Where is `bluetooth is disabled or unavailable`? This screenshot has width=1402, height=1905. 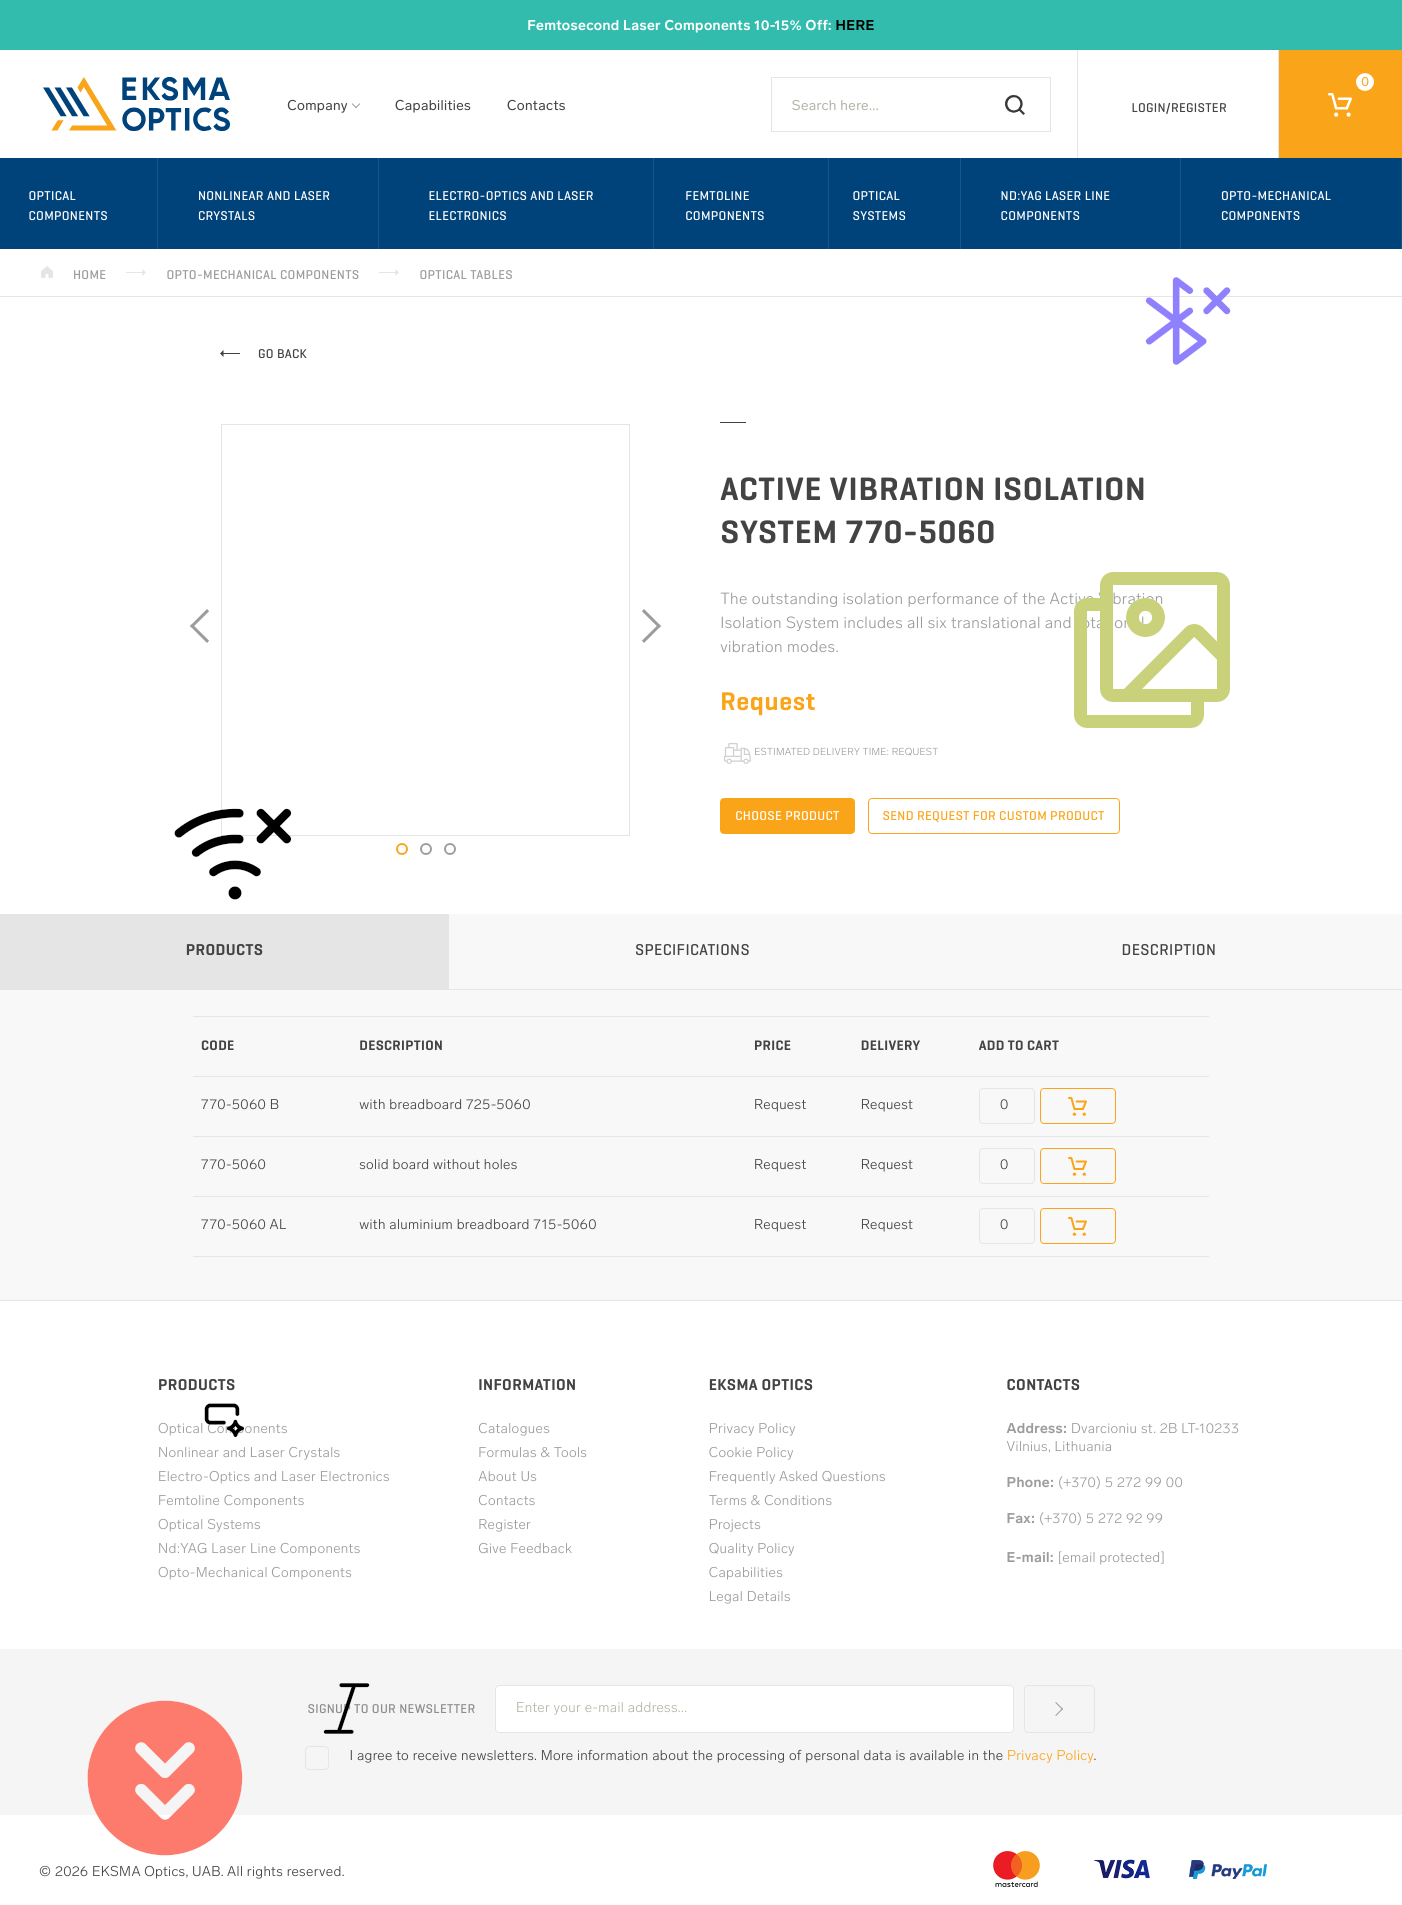
bluetooth is disabled or unavailable is located at coordinates (1183, 321).